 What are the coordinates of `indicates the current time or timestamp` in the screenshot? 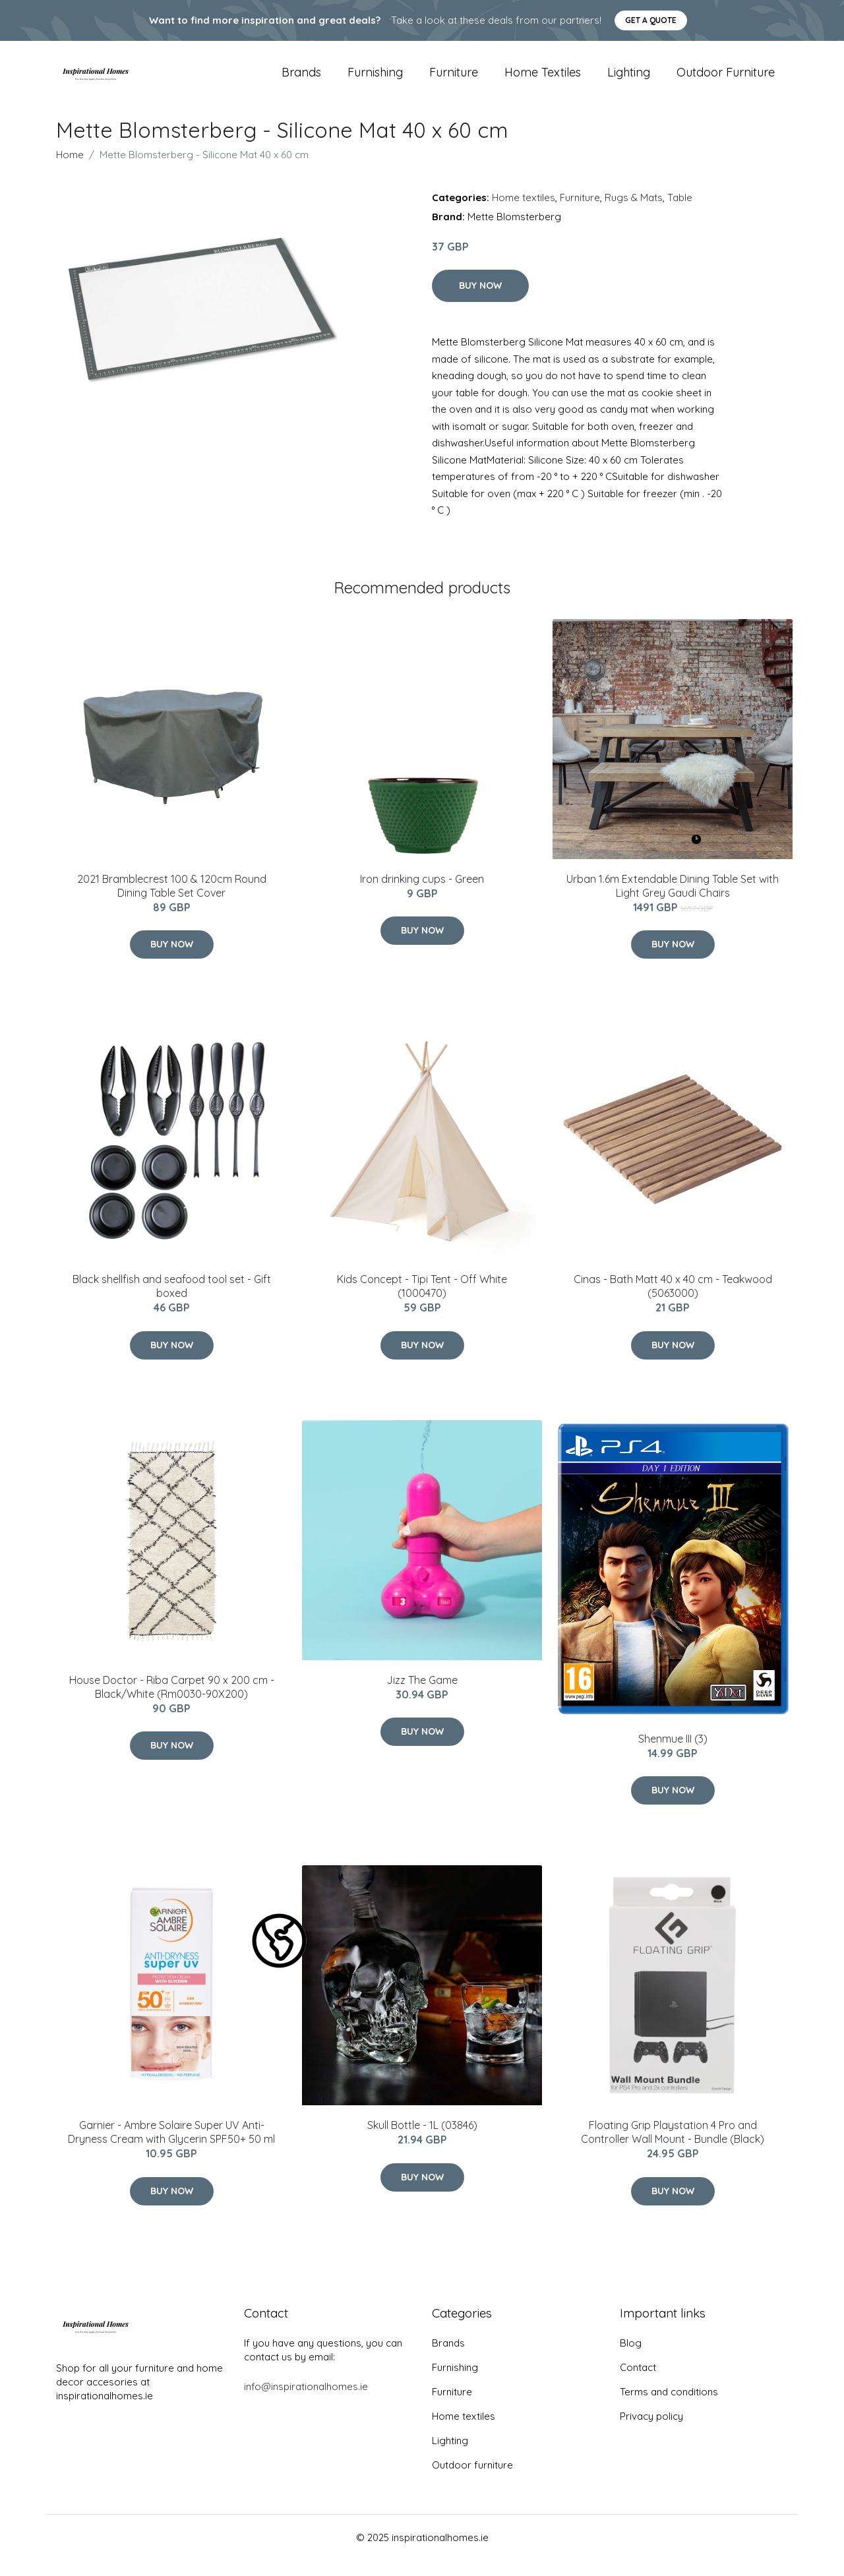 It's located at (696, 839).